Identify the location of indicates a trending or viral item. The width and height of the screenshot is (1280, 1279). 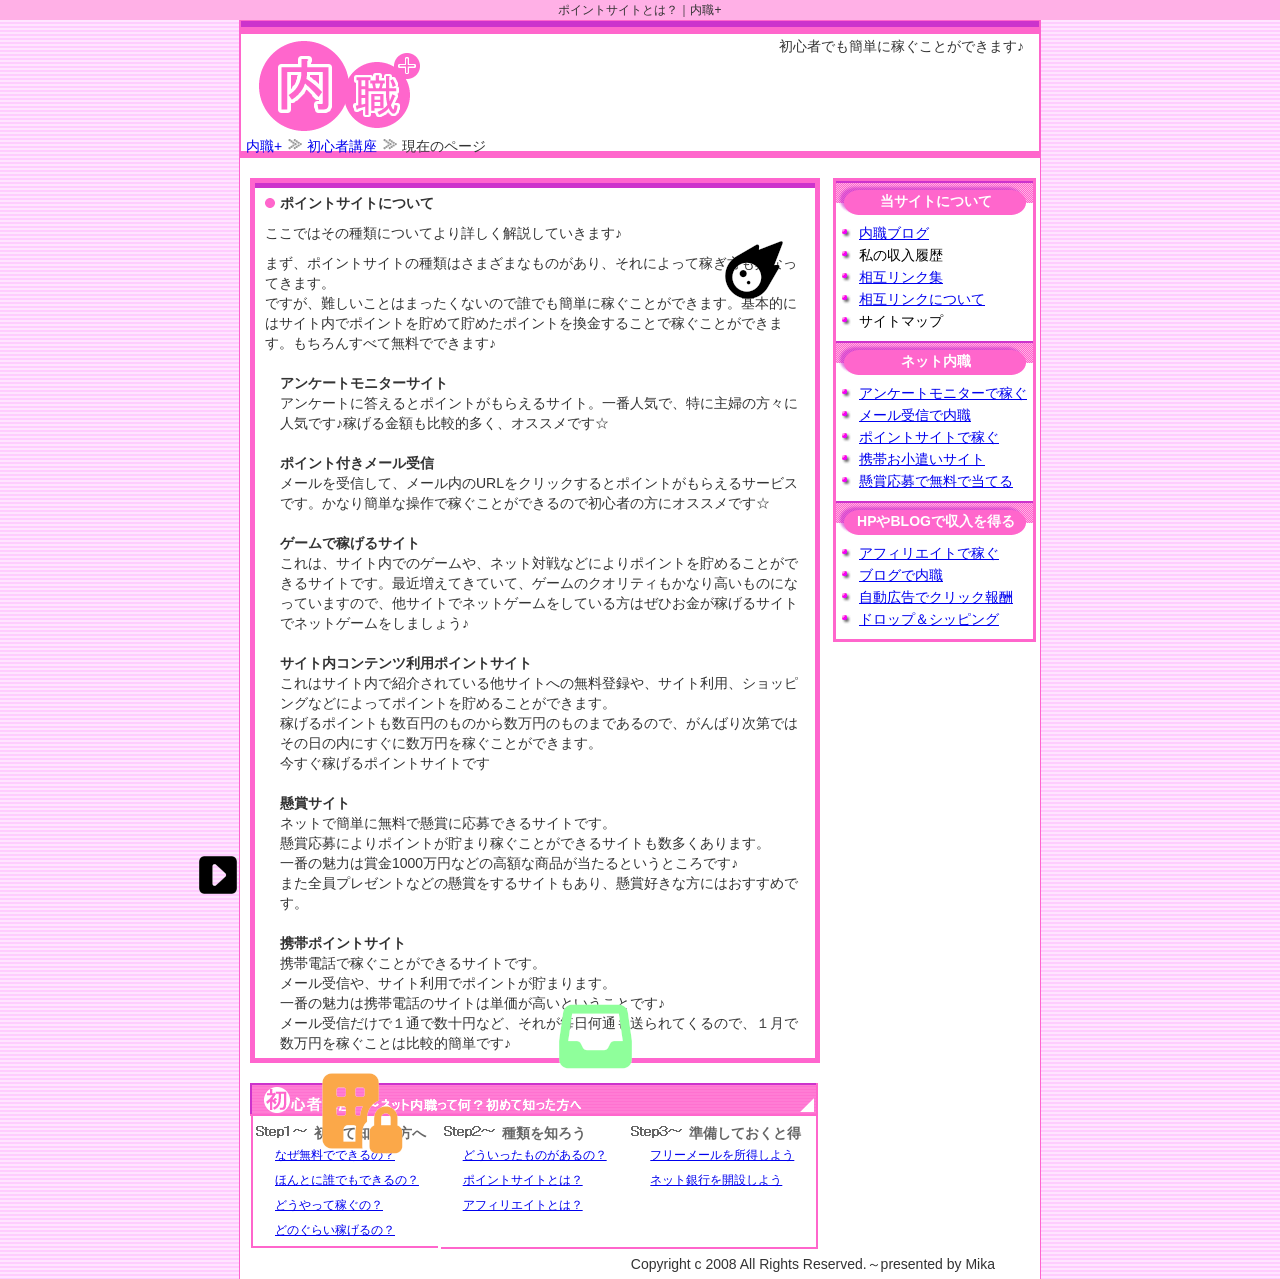
(754, 270).